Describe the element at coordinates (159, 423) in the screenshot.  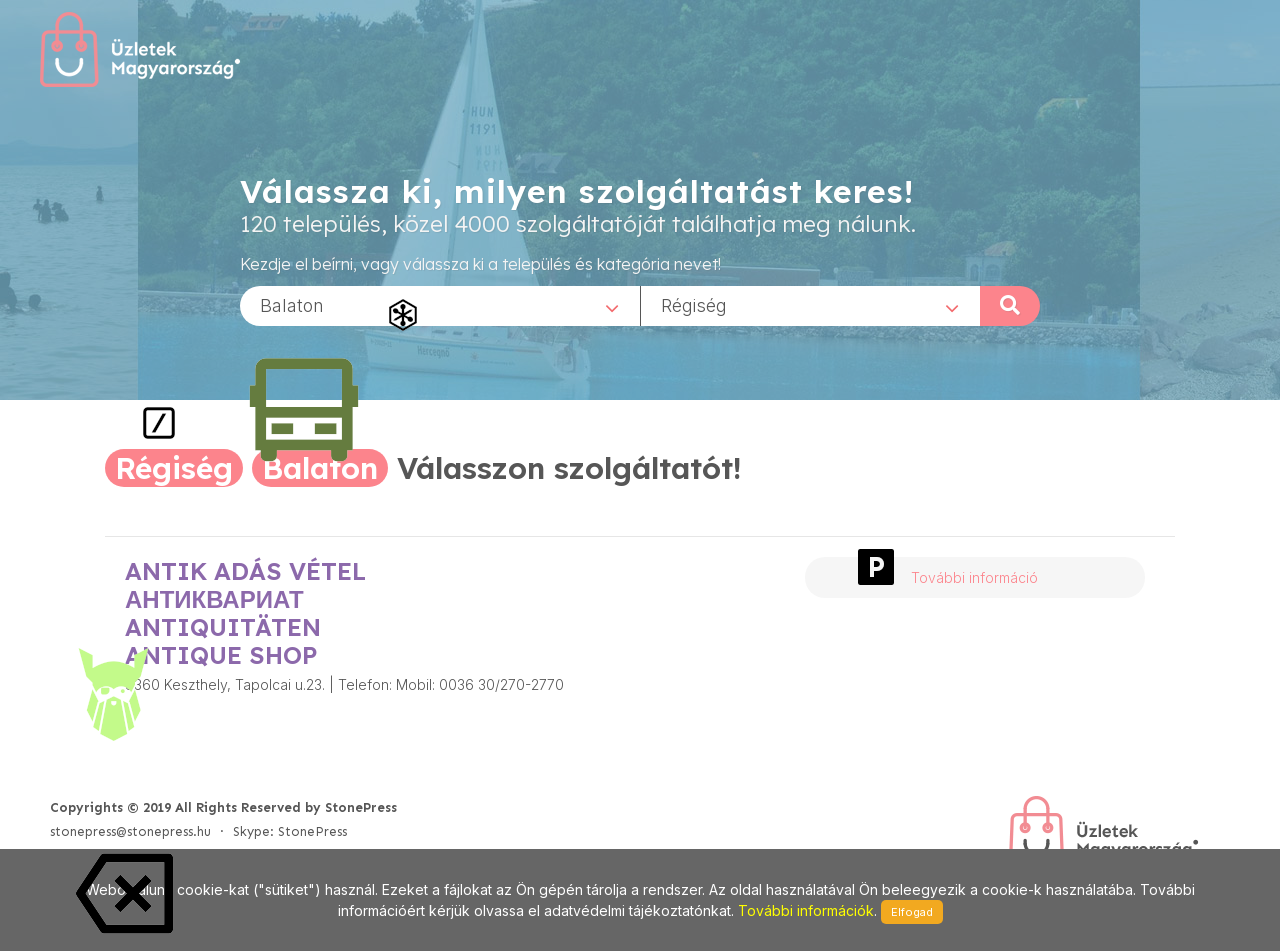
I see `access slash commands menu` at that location.